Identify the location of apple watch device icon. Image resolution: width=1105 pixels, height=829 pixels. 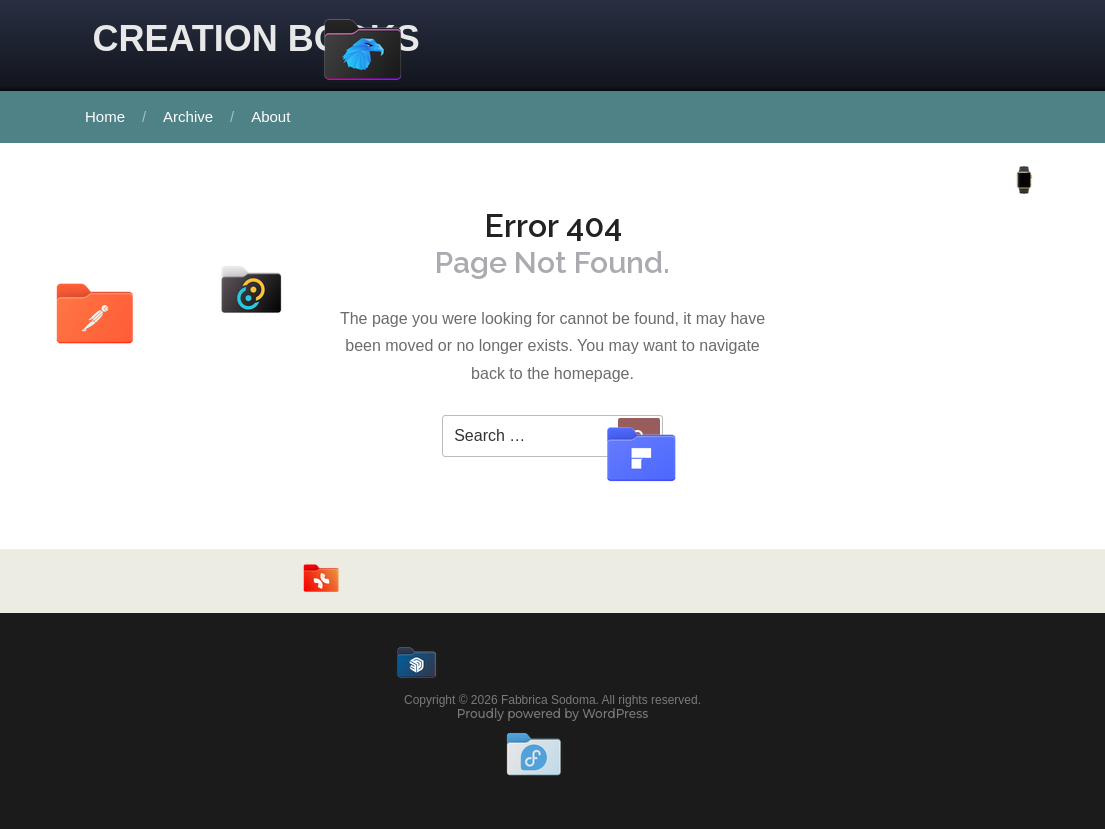
(1024, 180).